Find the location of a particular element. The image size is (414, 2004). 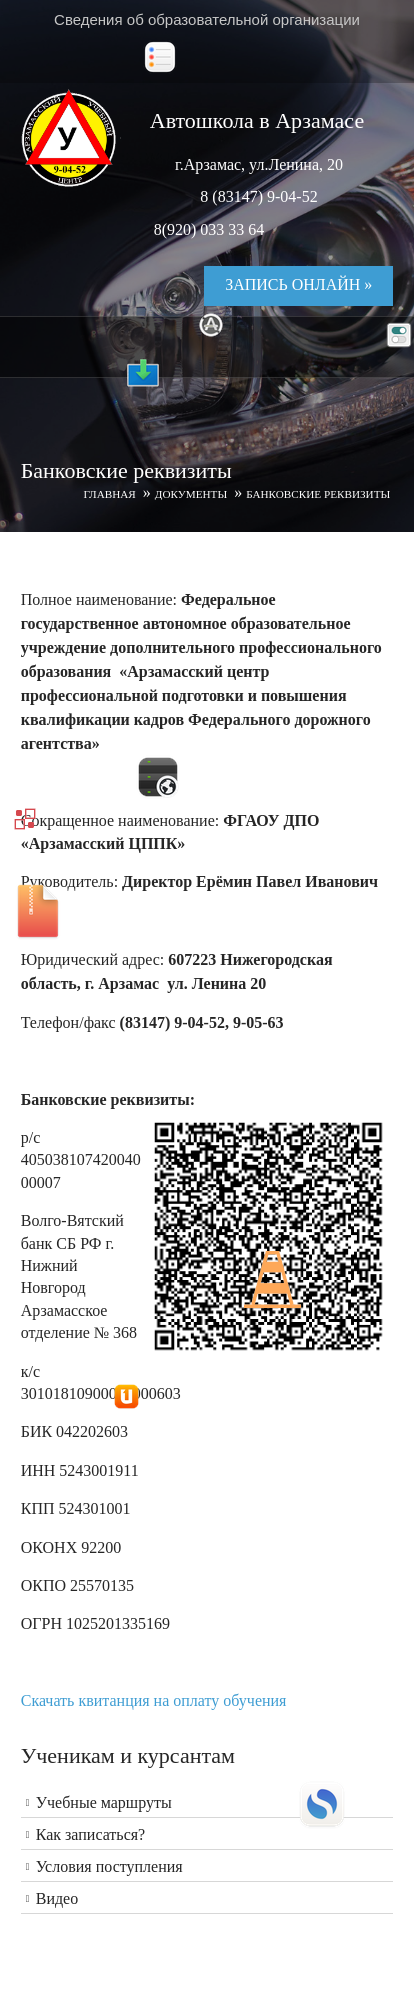

open the software updater application is located at coordinates (211, 325).